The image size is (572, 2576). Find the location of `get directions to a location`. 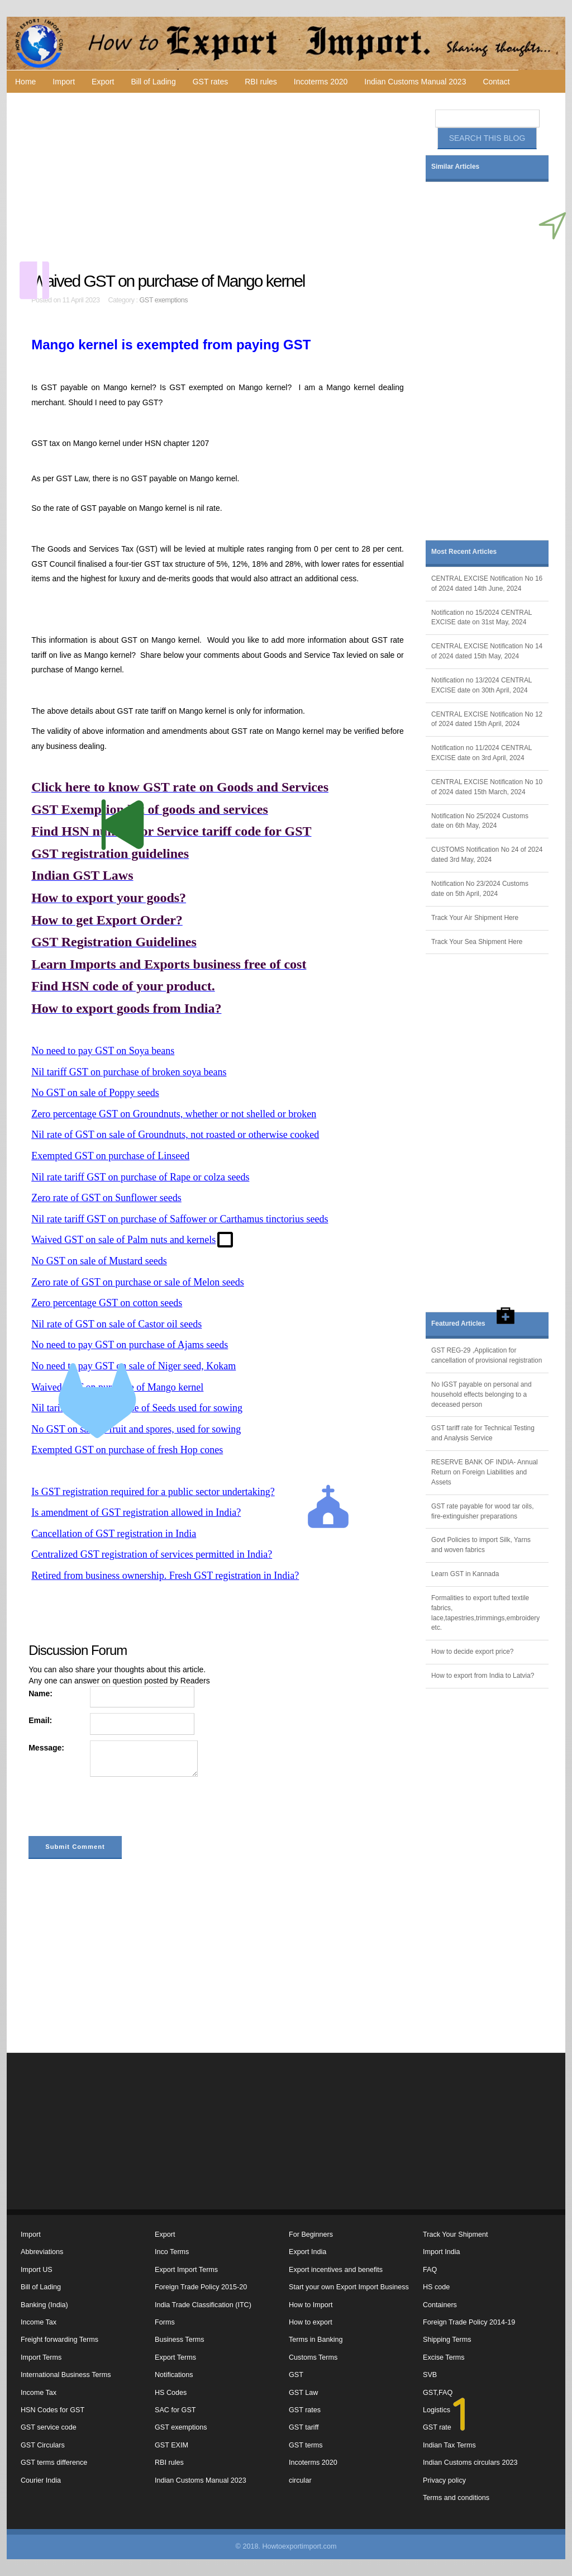

get directions to a location is located at coordinates (552, 226).